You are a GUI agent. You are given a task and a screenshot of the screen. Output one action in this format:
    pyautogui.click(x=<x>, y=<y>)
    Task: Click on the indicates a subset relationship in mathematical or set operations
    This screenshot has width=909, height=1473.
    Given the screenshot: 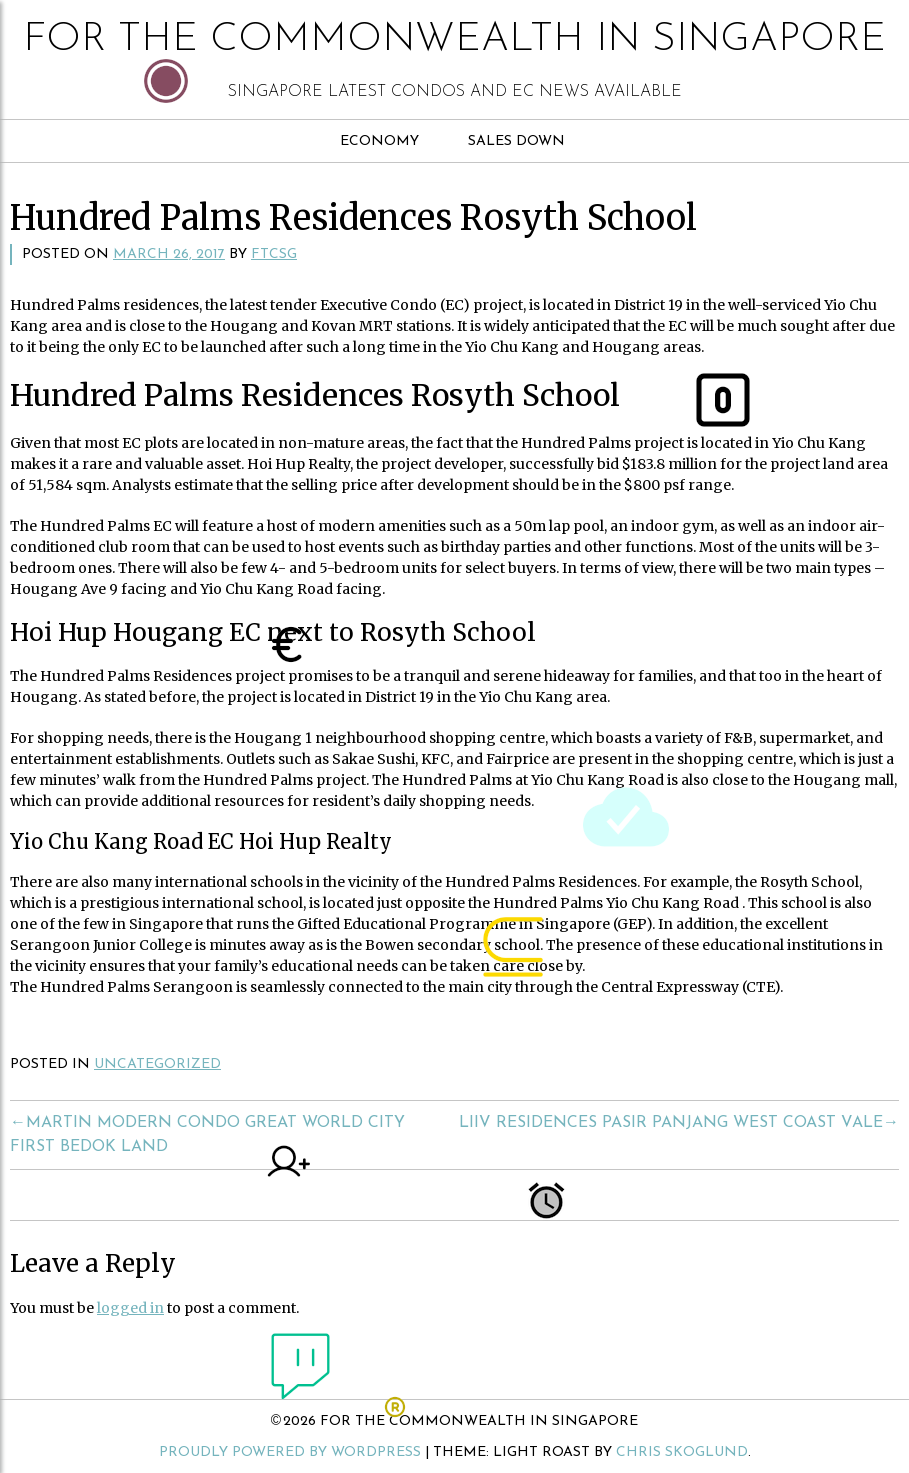 What is the action you would take?
    pyautogui.click(x=514, y=945)
    